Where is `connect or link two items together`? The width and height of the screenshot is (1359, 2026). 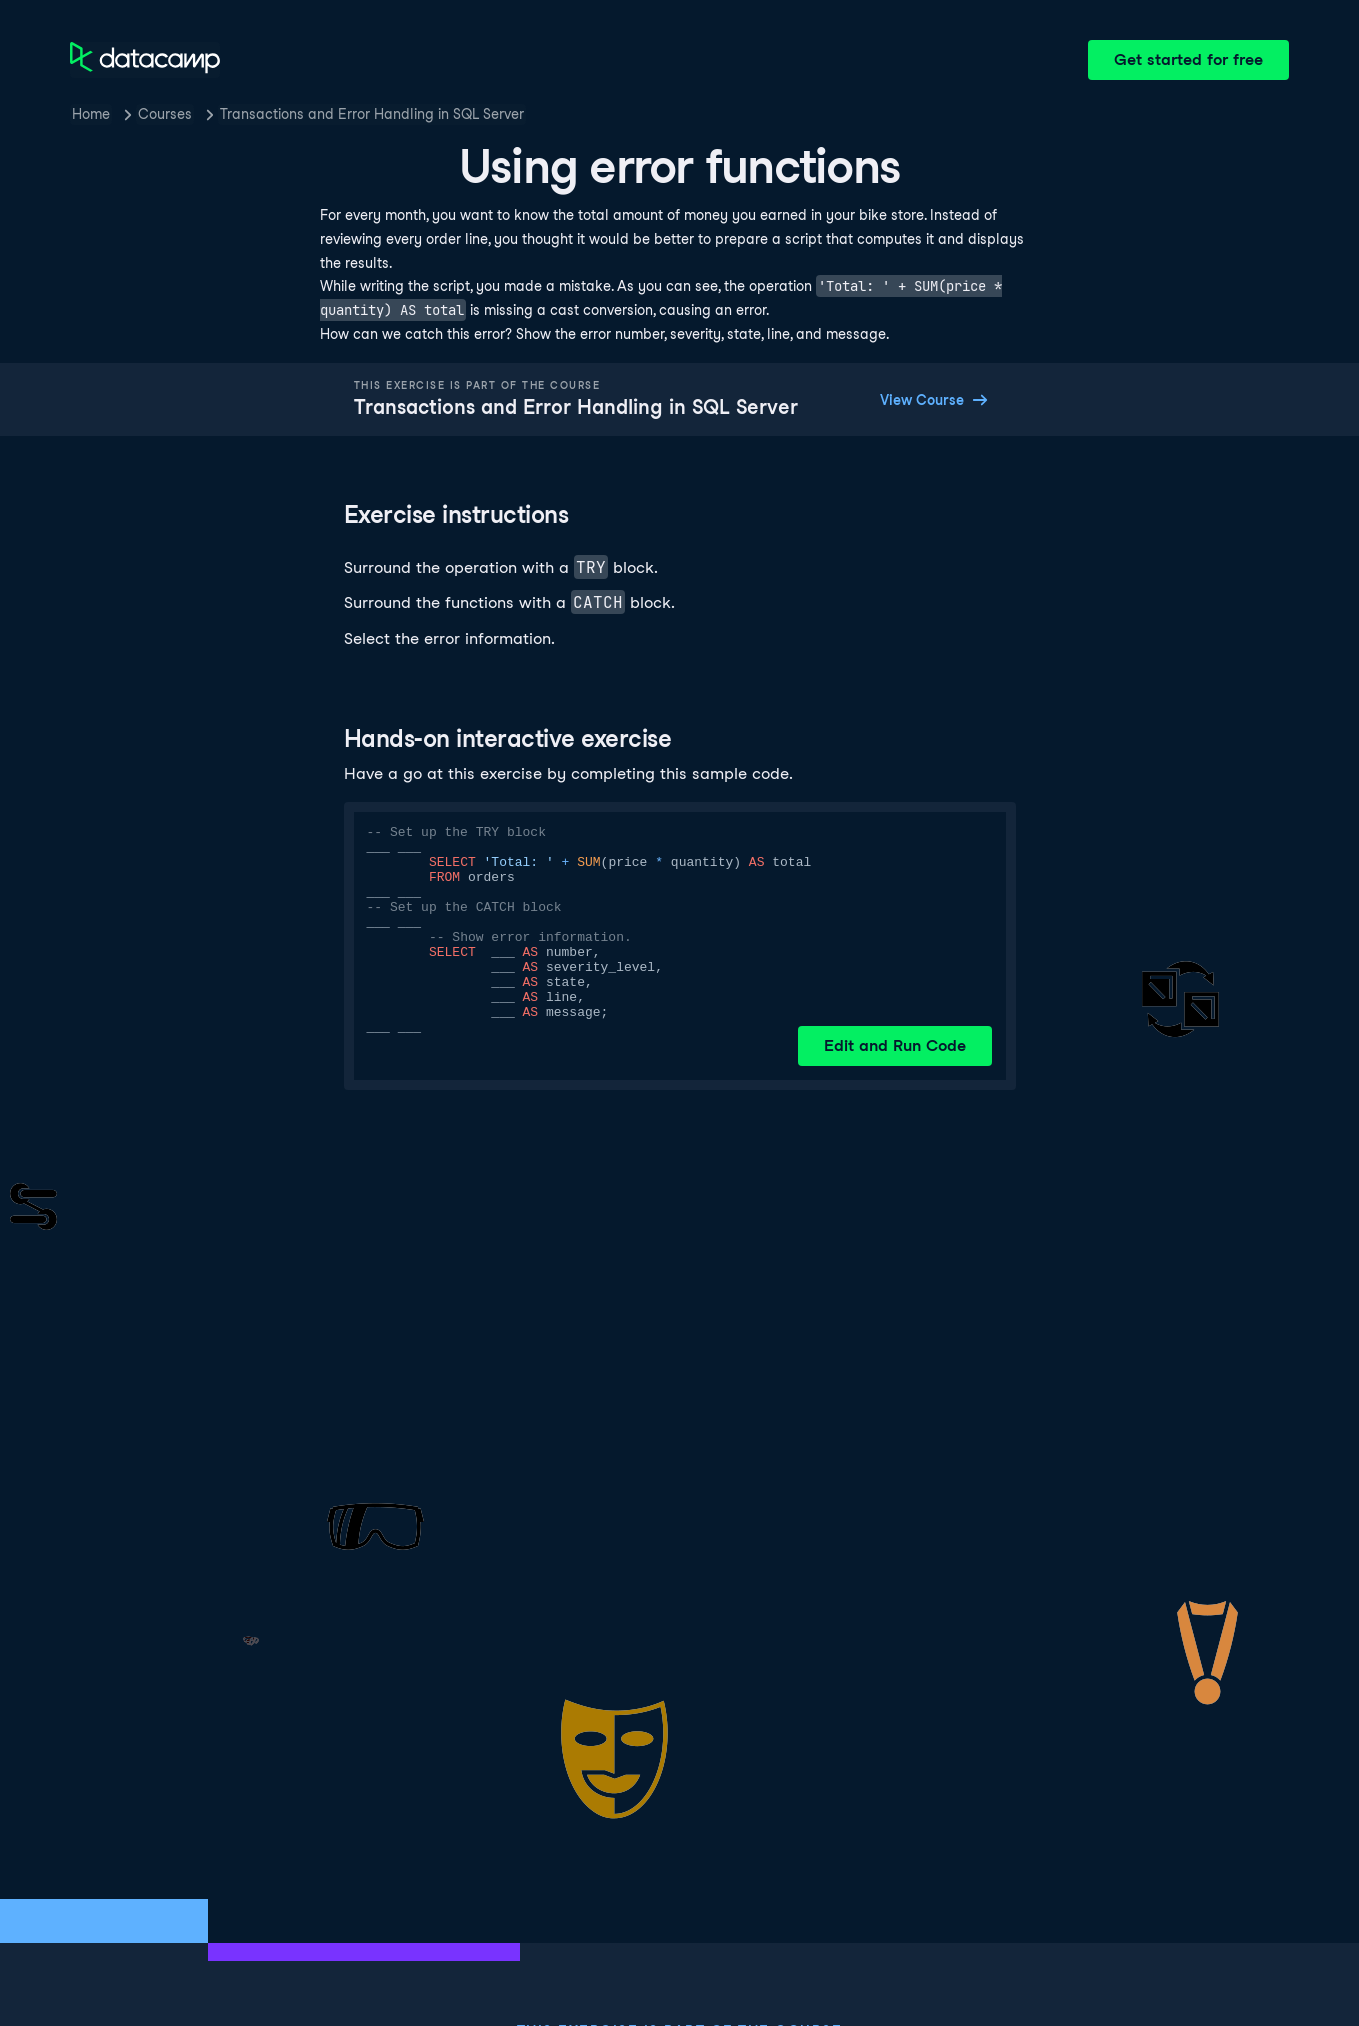
connect or link two items together is located at coordinates (33, 1206).